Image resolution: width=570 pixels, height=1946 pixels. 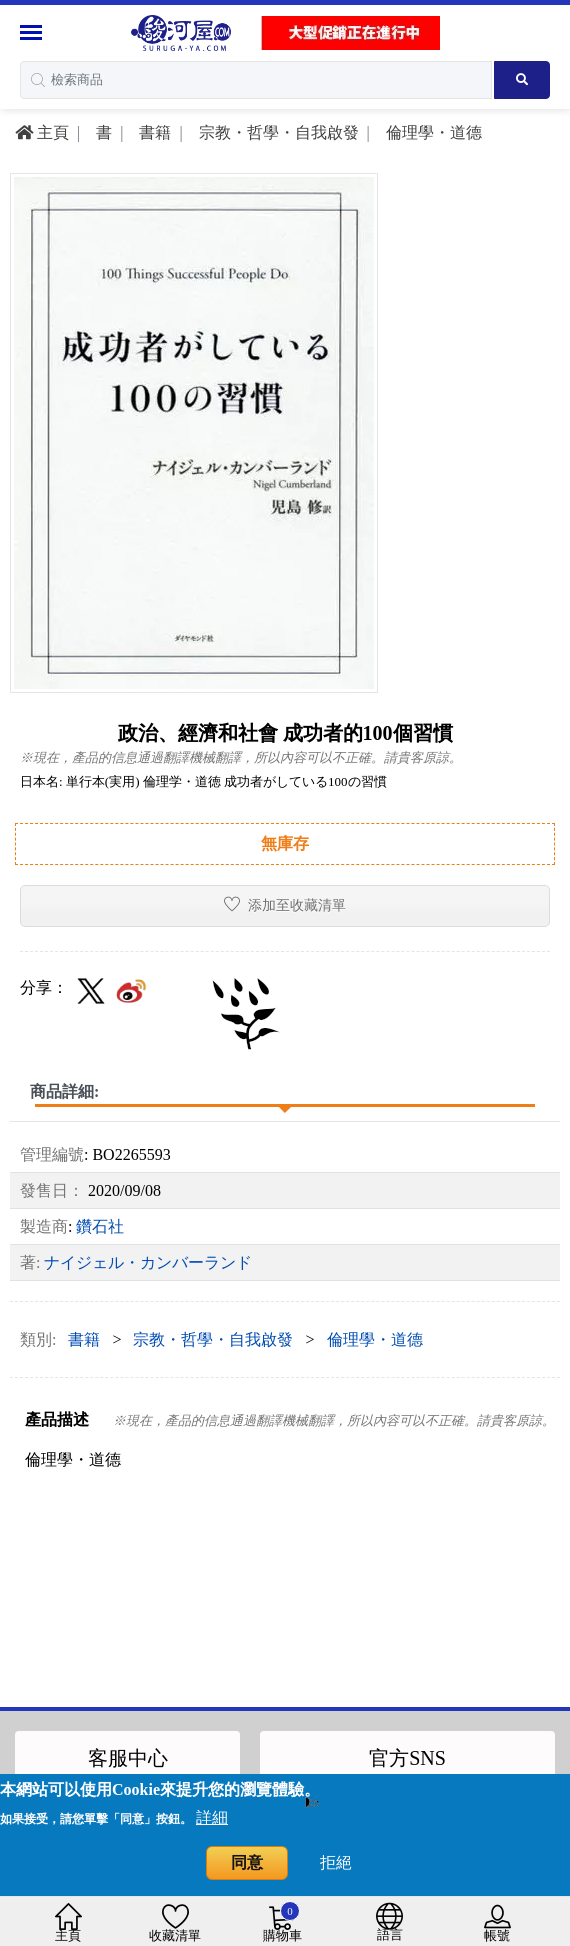 I want to click on water your plants, so click(x=248, y=1013).